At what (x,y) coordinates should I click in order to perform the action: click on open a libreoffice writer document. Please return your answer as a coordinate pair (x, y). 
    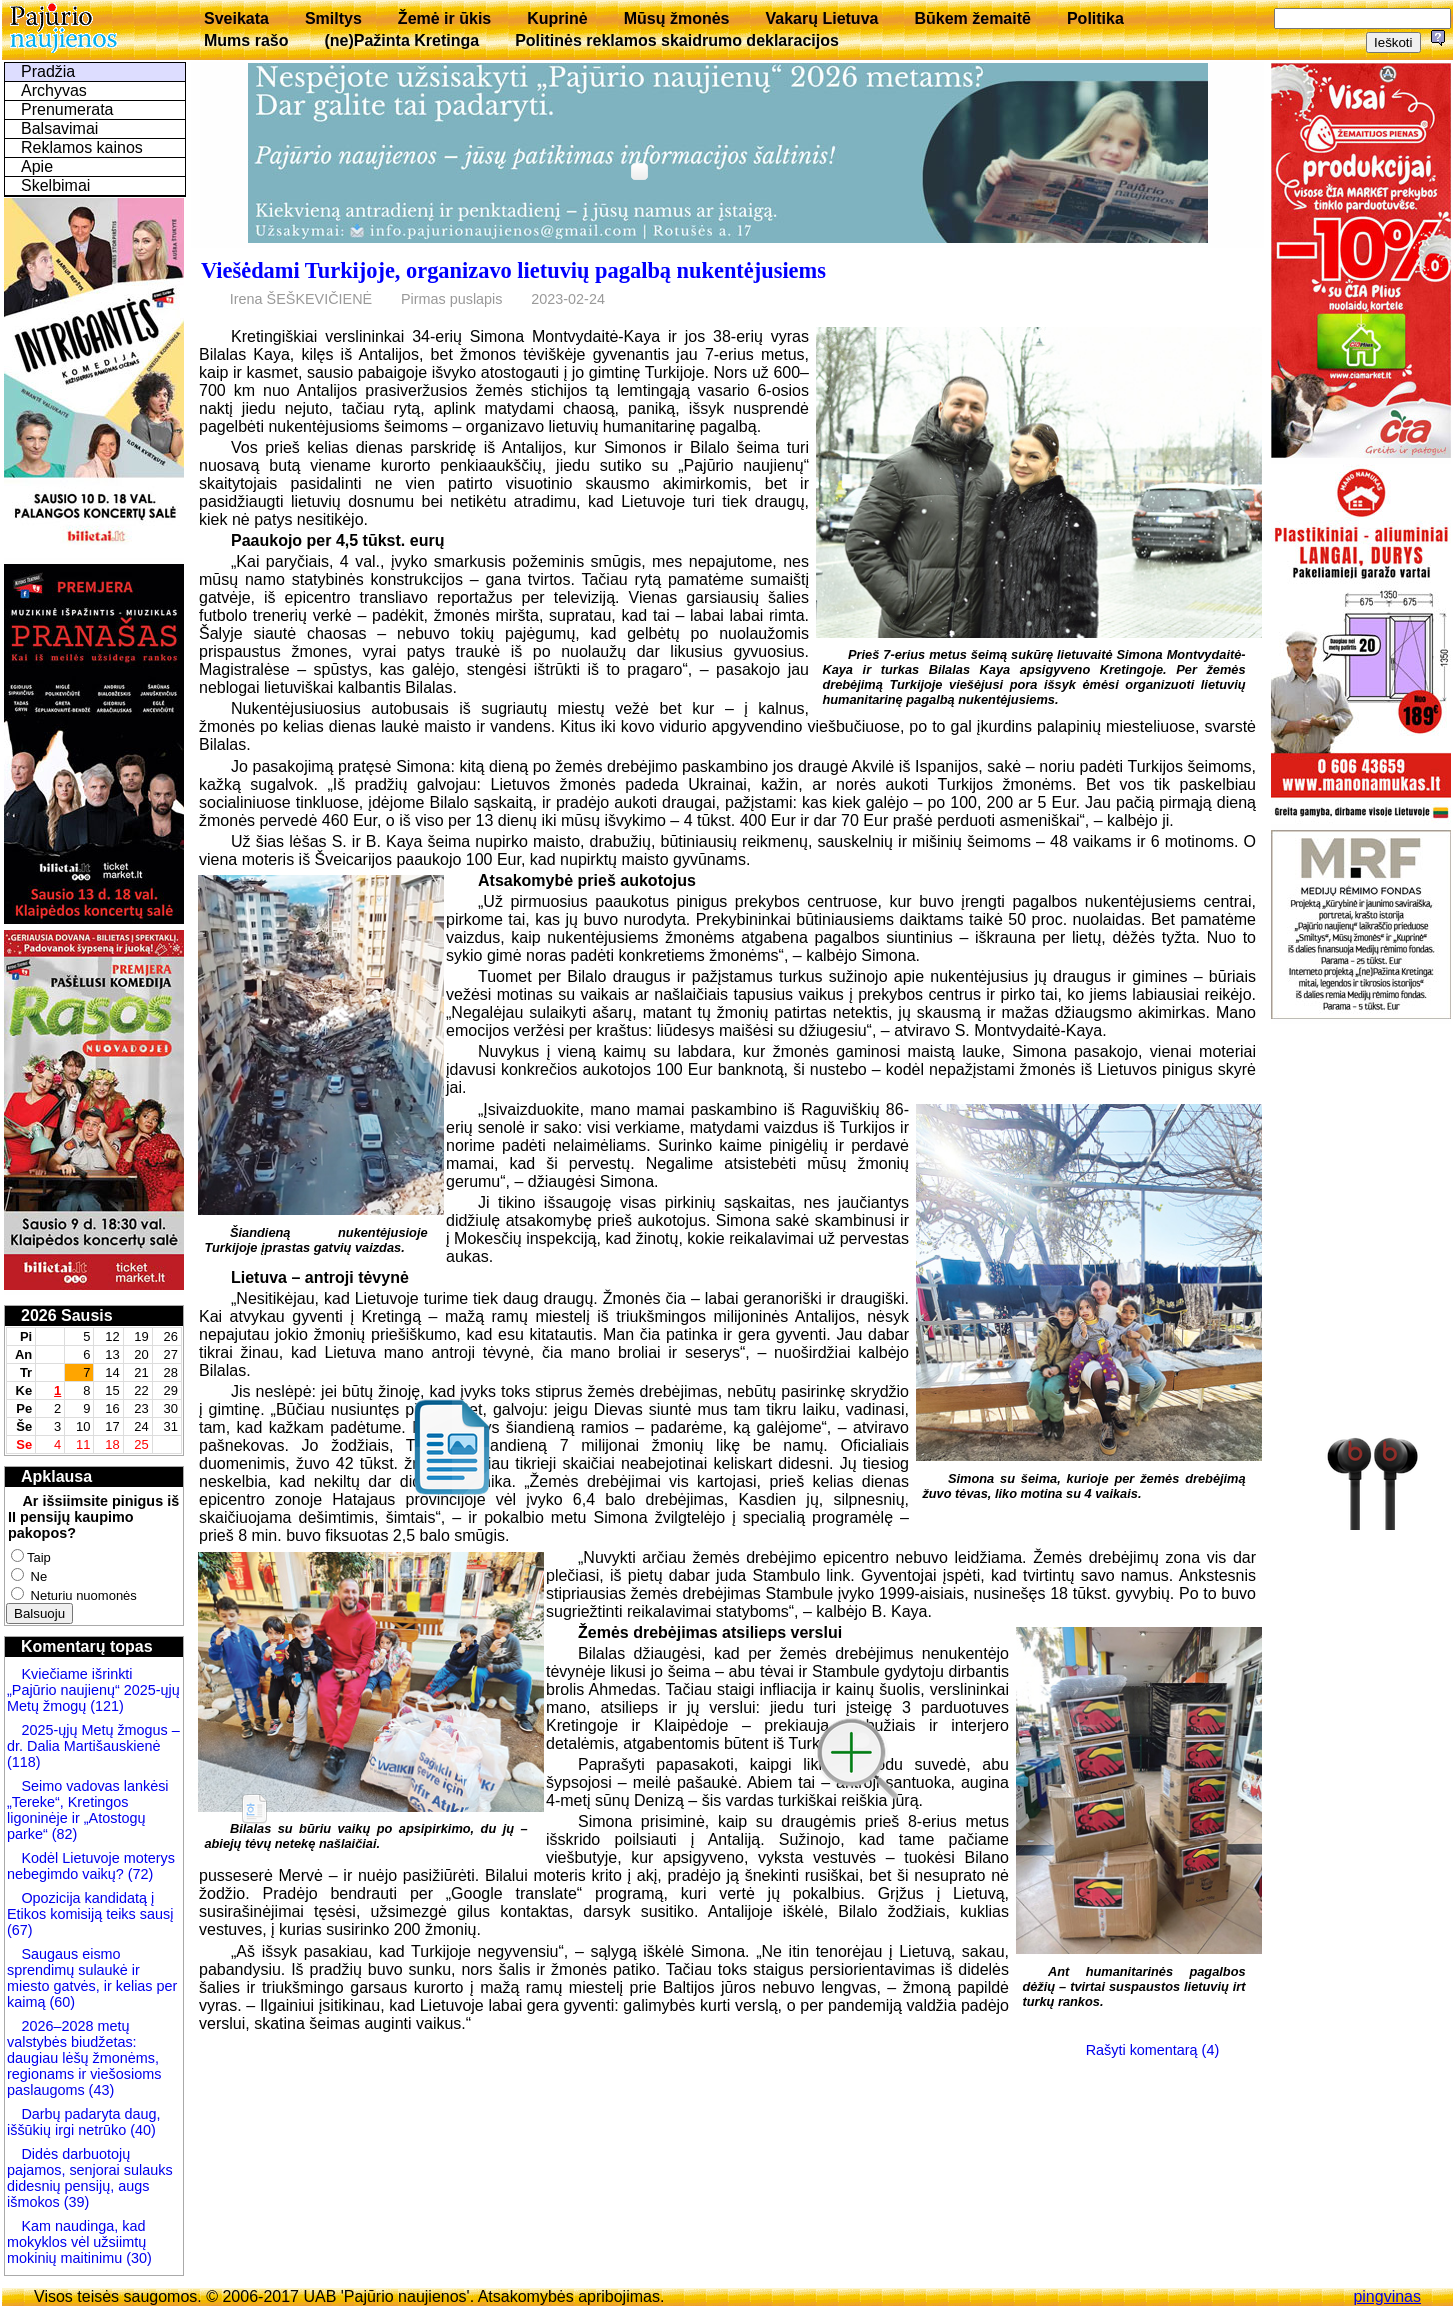
    Looking at the image, I should click on (452, 1447).